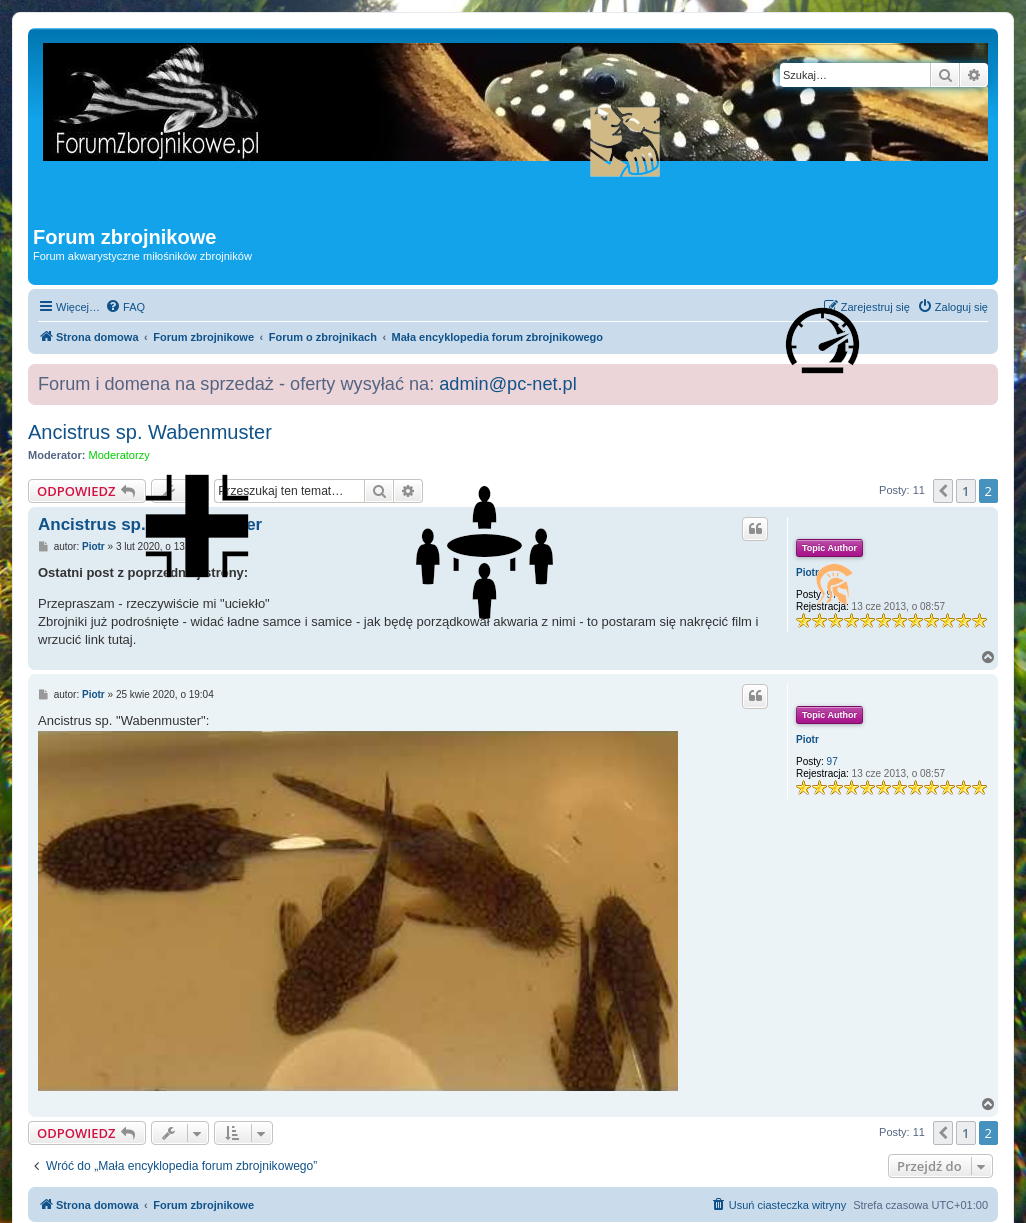 Image resolution: width=1026 pixels, height=1223 pixels. What do you see at coordinates (484, 552) in the screenshot?
I see `join or schedule a meeting` at bounding box center [484, 552].